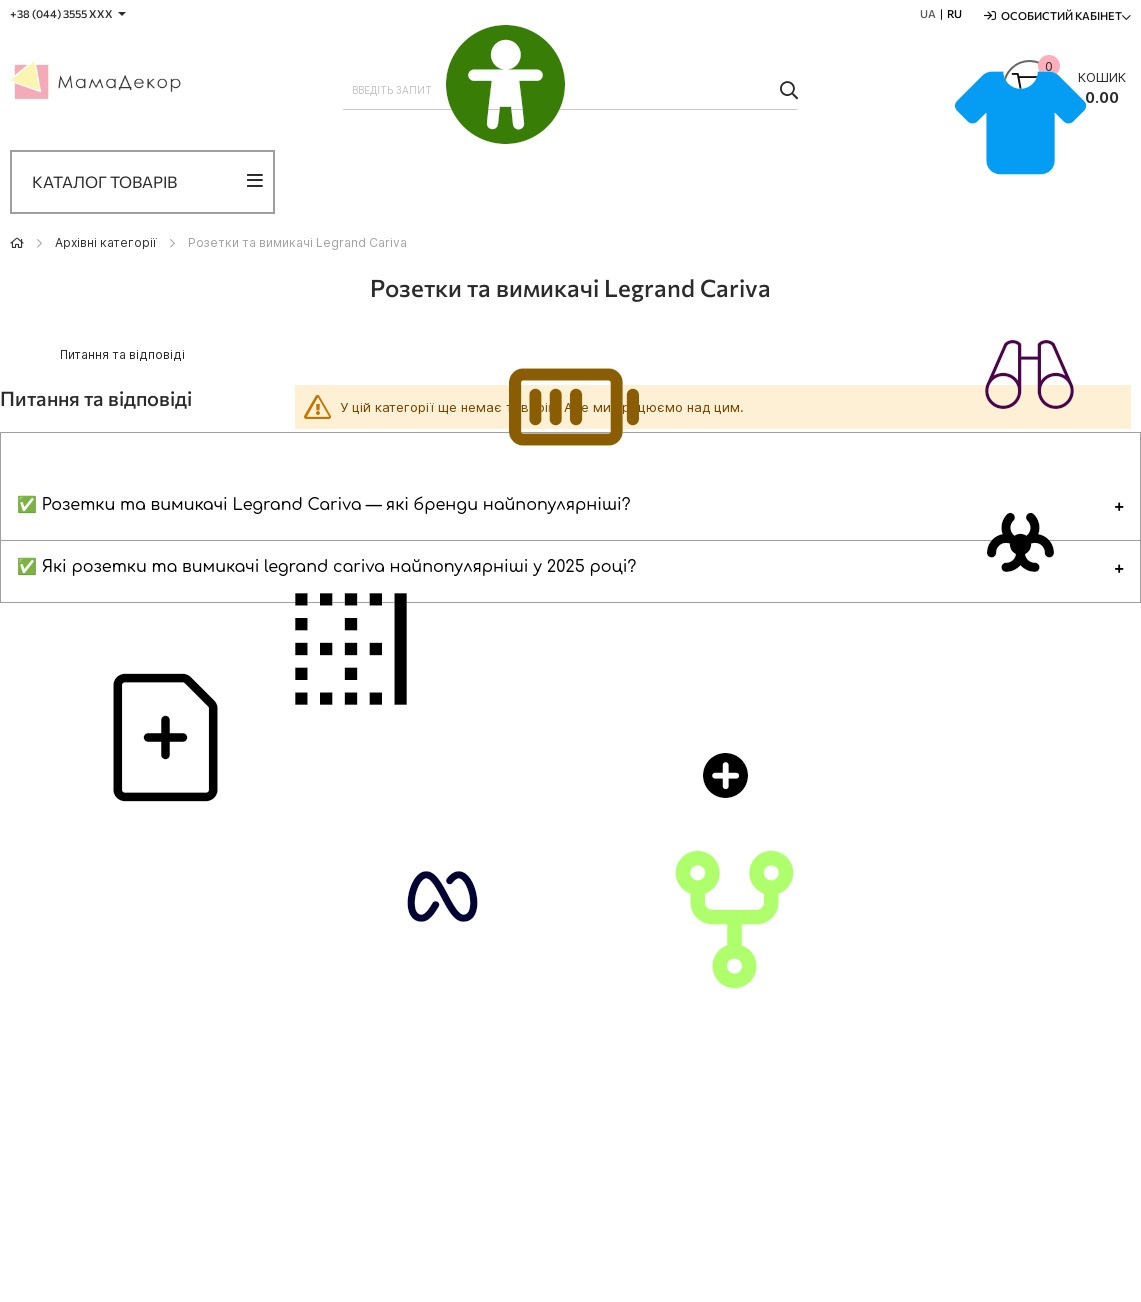 The height and width of the screenshot is (1302, 1141). Describe the element at coordinates (574, 407) in the screenshot. I see `indicates high battery level` at that location.